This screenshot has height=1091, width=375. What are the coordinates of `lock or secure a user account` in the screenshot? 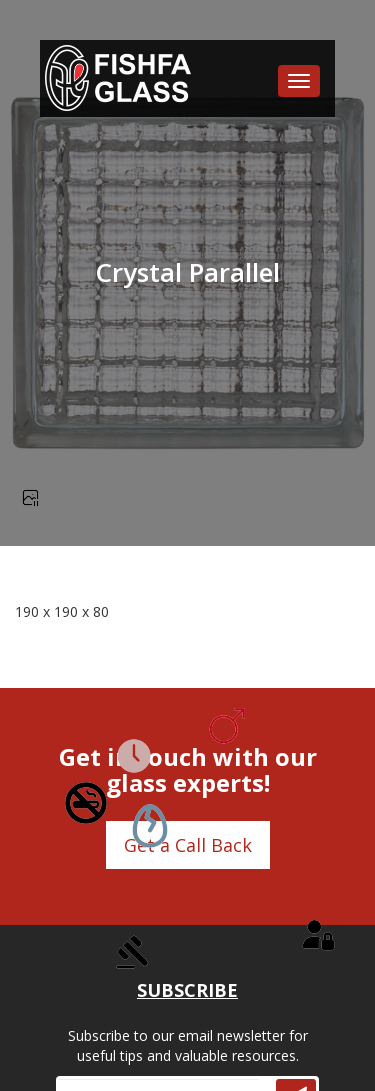 It's located at (318, 934).